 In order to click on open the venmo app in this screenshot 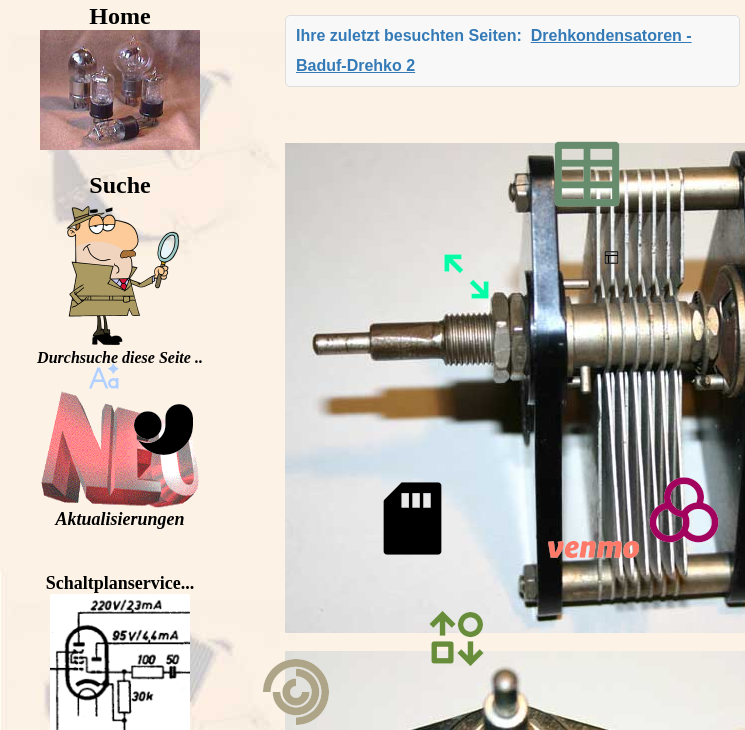, I will do `click(593, 549)`.